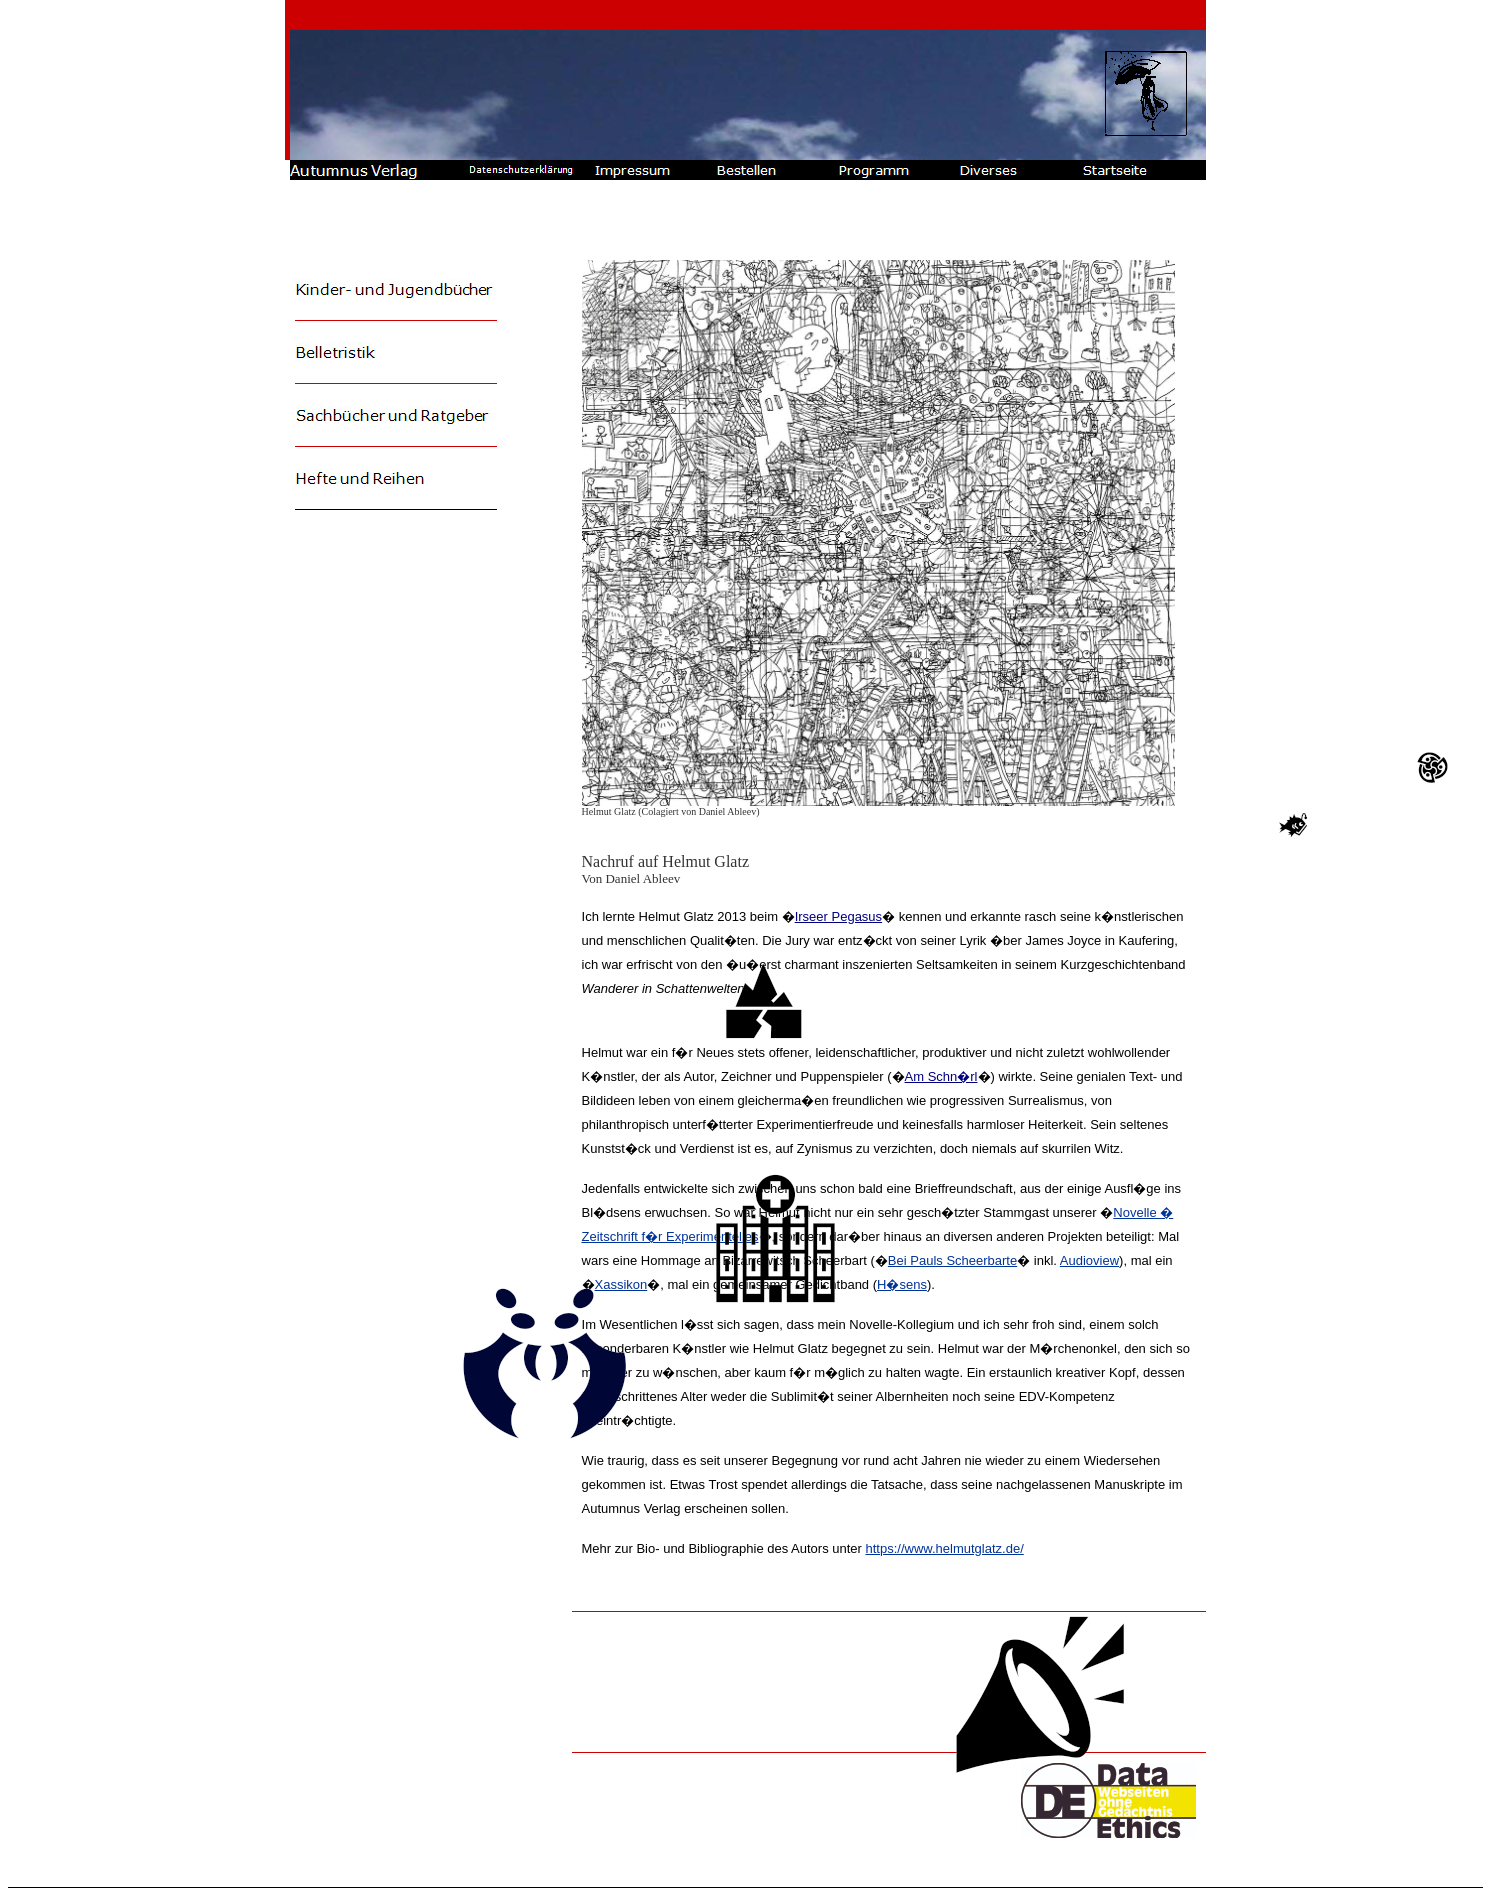  Describe the element at coordinates (1040, 1702) in the screenshot. I see `make an announcement or broadcast` at that location.